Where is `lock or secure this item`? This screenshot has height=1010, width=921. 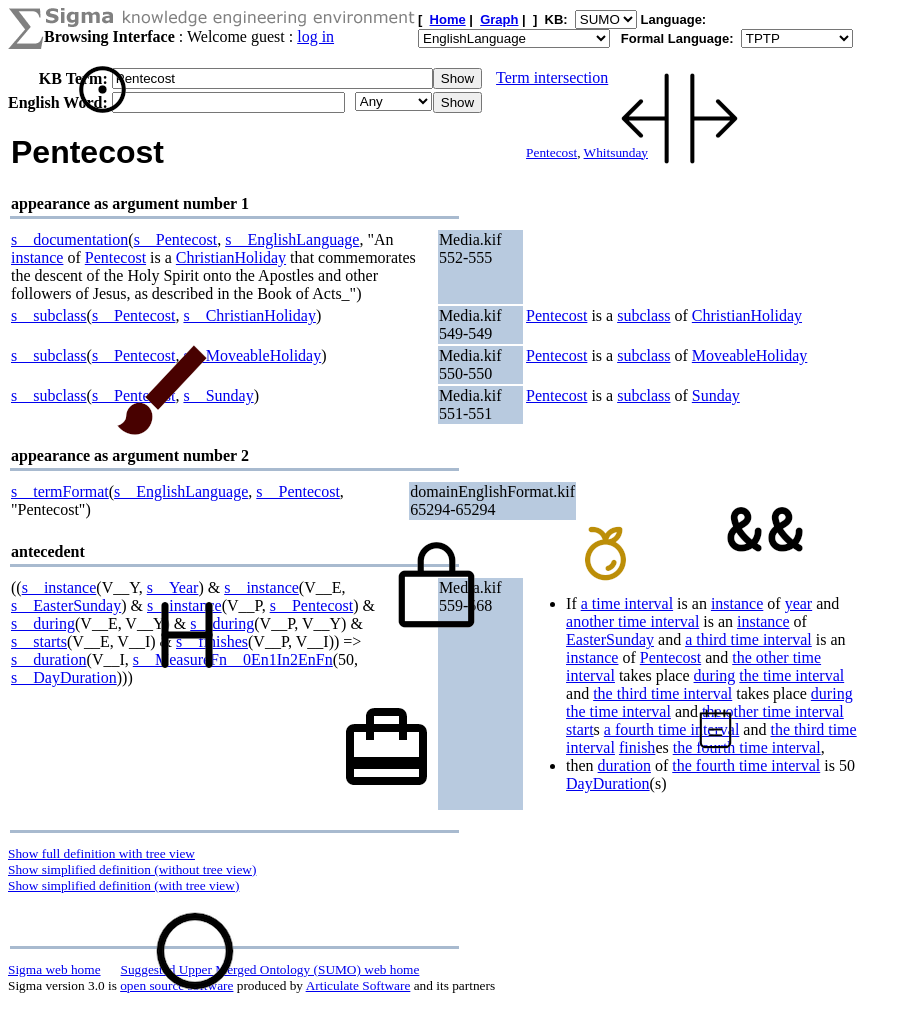 lock or secure this item is located at coordinates (436, 589).